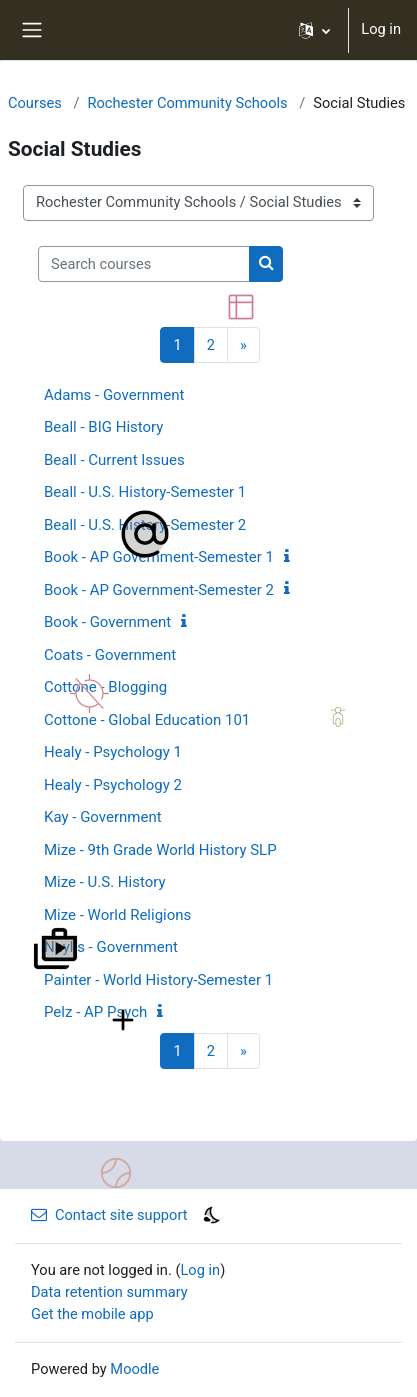  What do you see at coordinates (55, 949) in the screenshot?
I see `view your google play store purchases` at bounding box center [55, 949].